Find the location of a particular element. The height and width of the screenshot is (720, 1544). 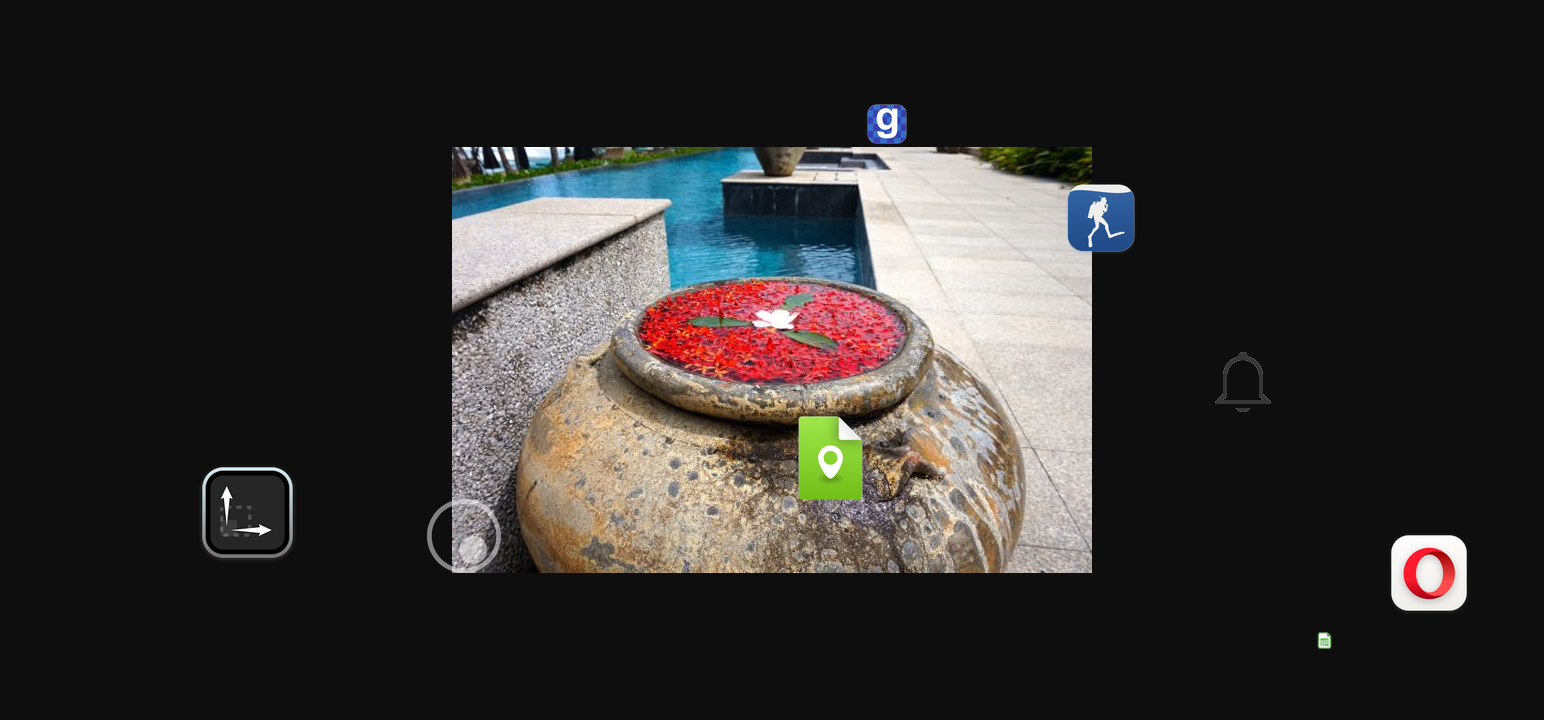

open the opera web browser is located at coordinates (1429, 573).